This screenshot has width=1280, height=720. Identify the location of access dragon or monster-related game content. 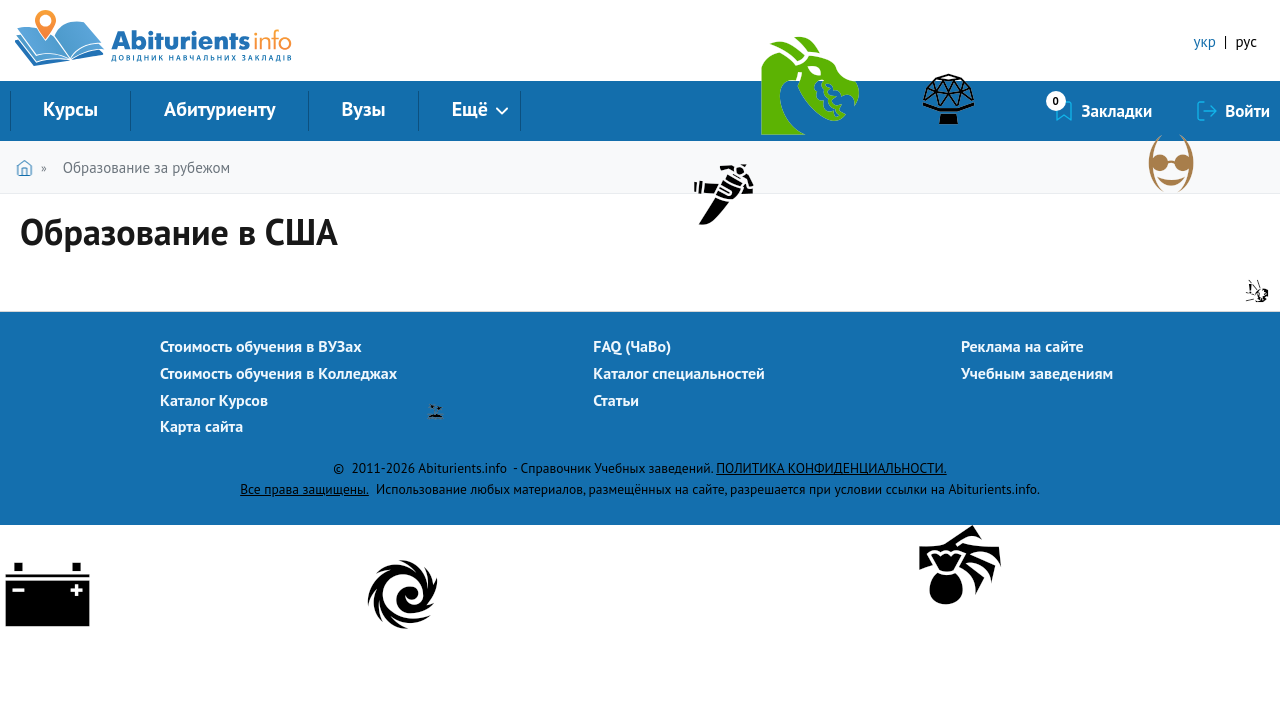
(810, 86).